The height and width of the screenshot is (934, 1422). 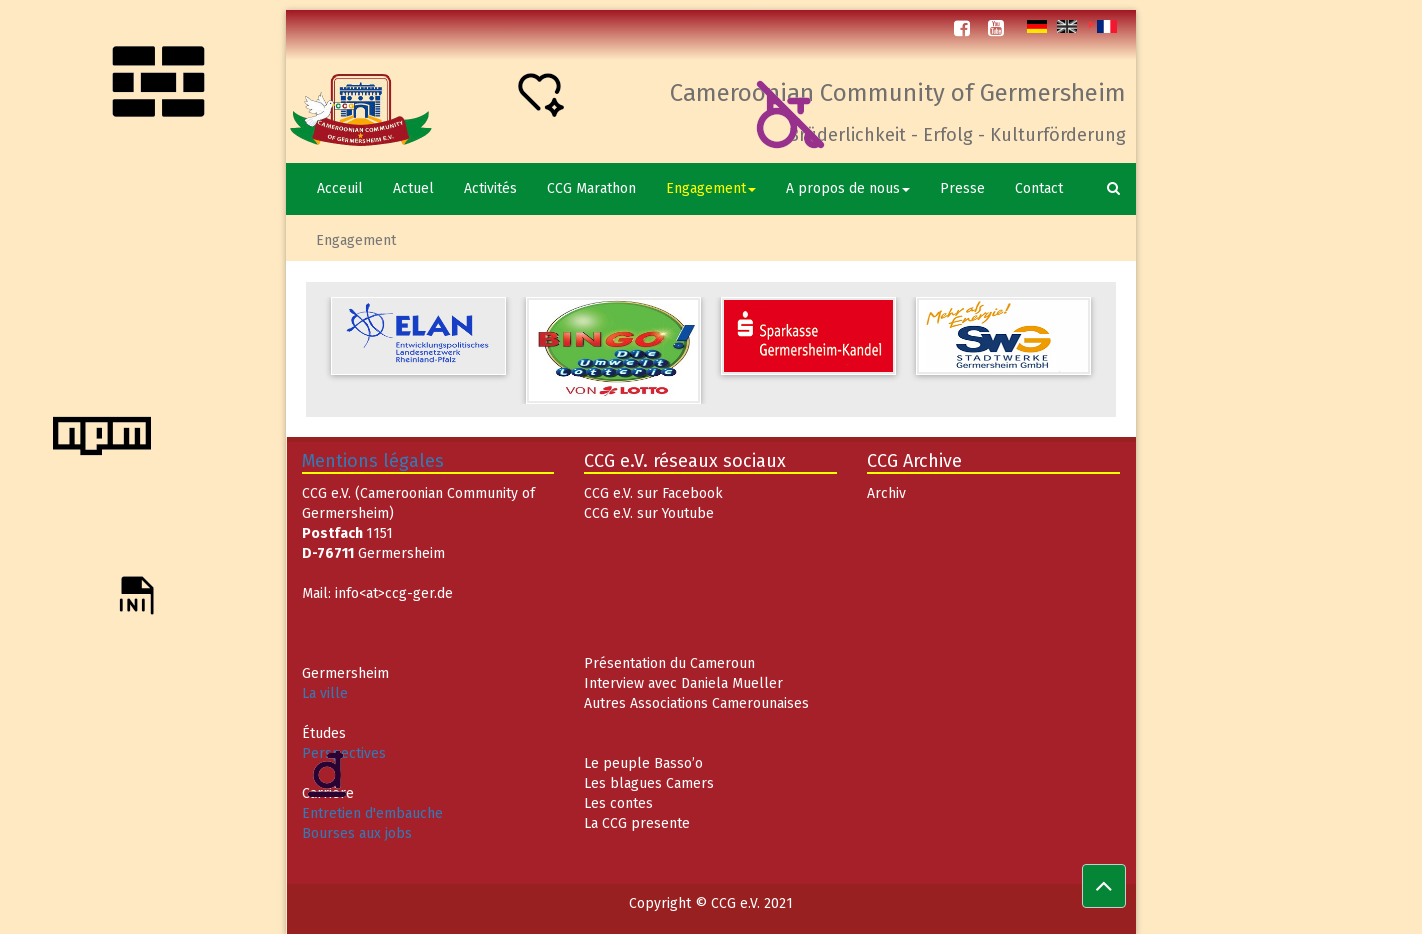 What do you see at coordinates (102, 436) in the screenshot?
I see `npm package manager logo` at bounding box center [102, 436].